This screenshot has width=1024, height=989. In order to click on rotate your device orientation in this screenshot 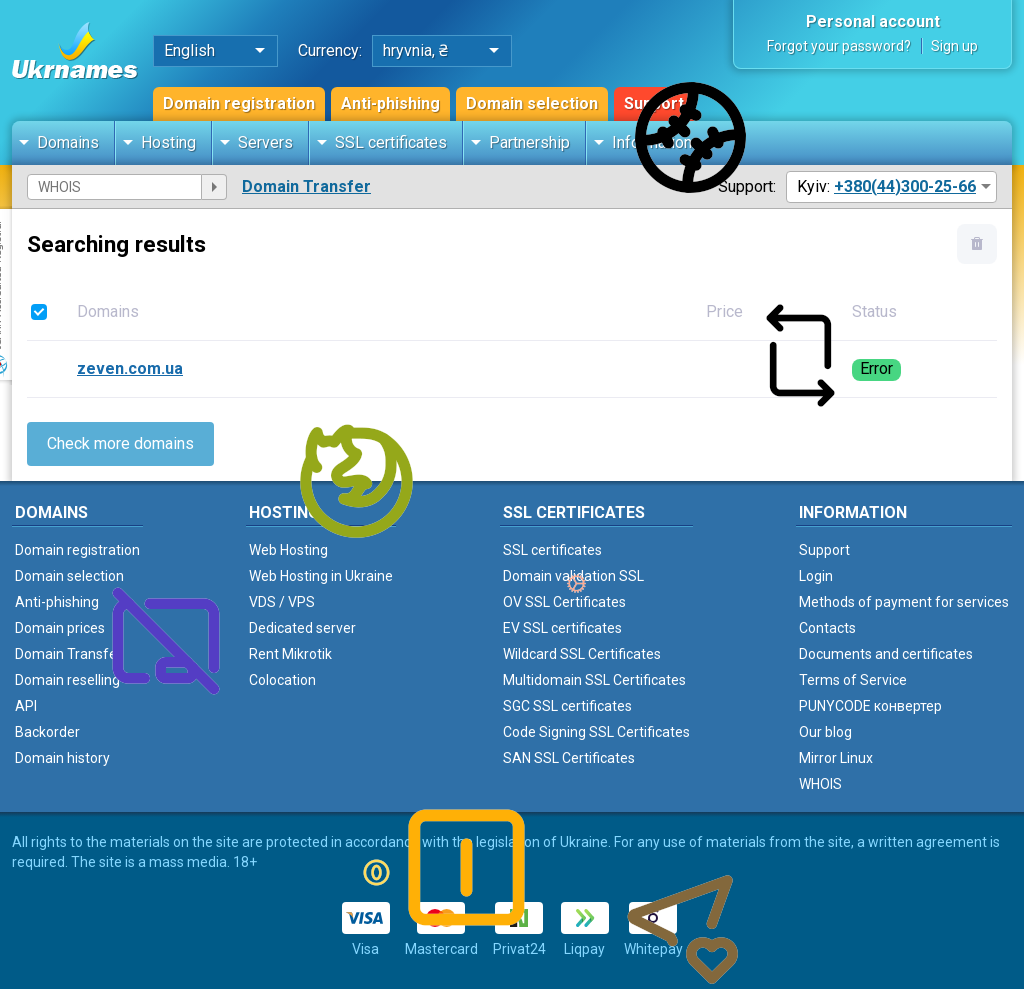, I will do `click(800, 355)`.